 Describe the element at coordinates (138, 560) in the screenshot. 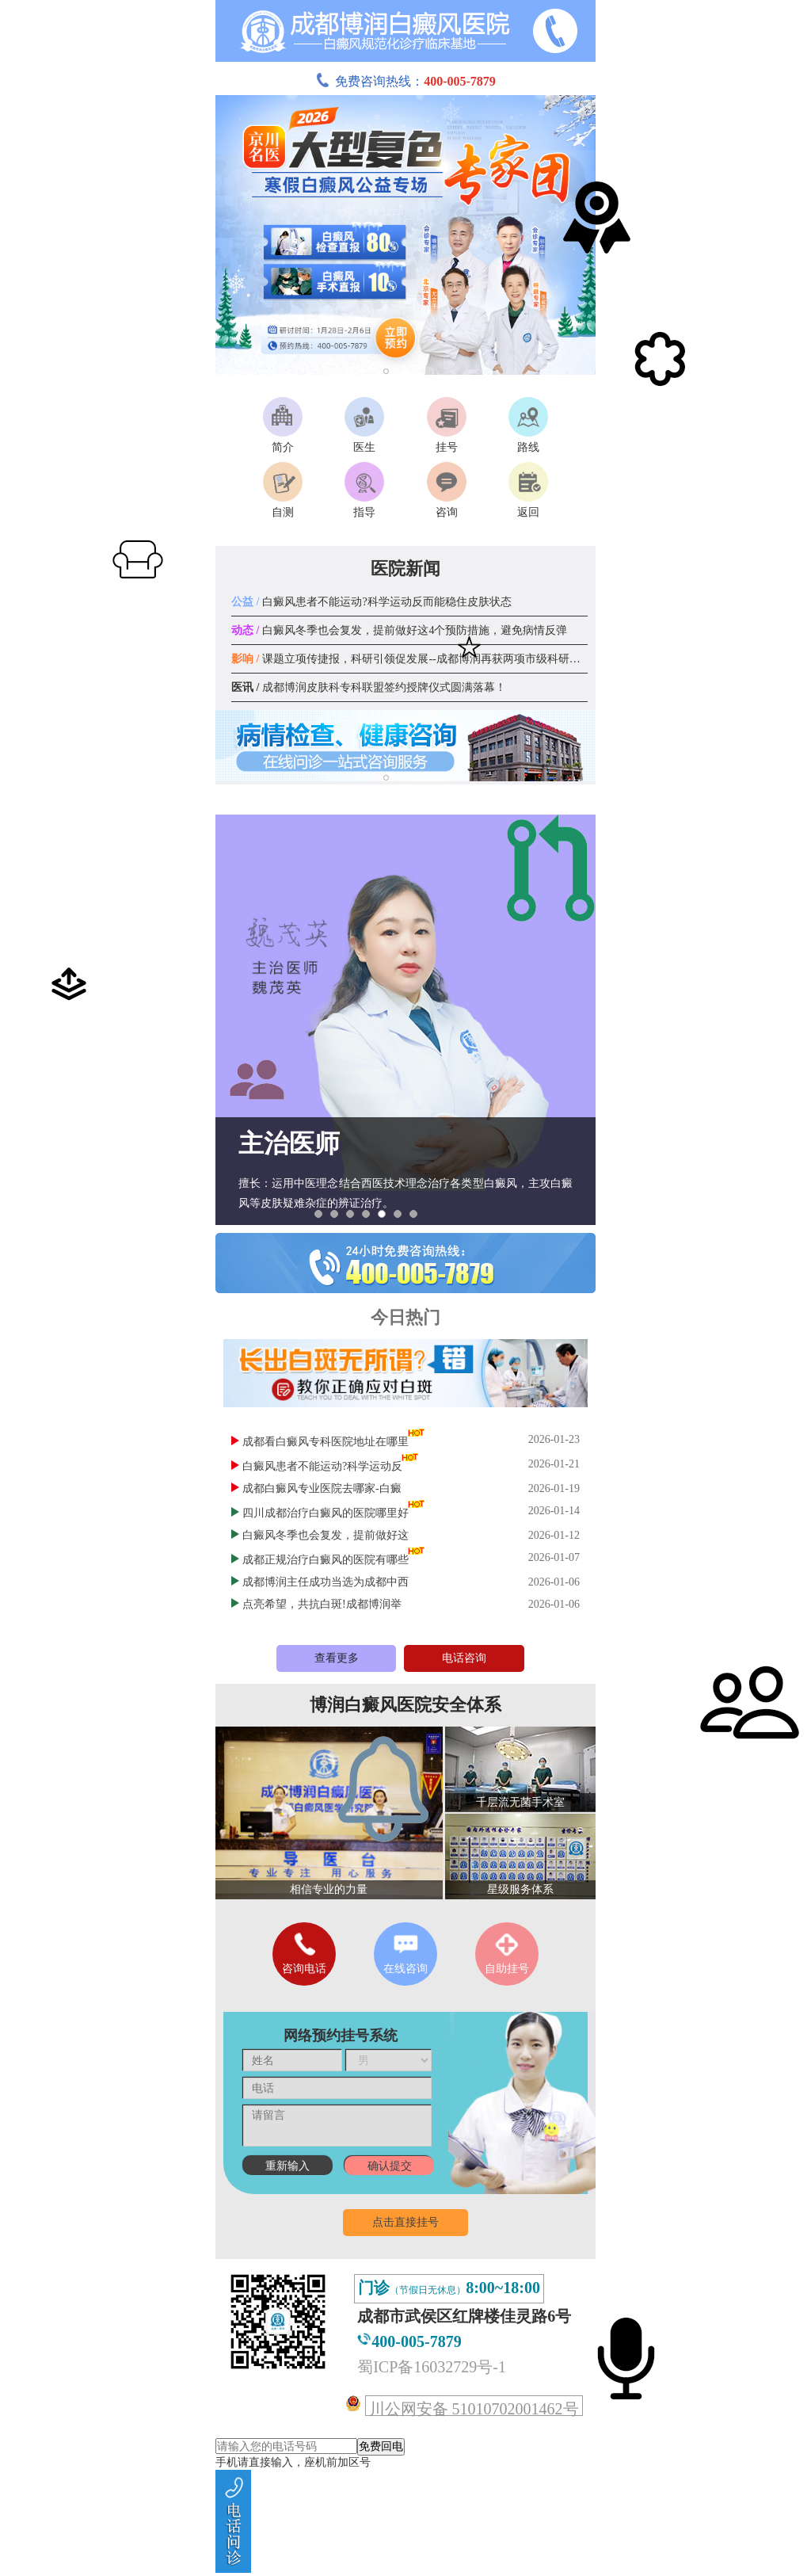

I see `browse furniture or home decor items` at that location.